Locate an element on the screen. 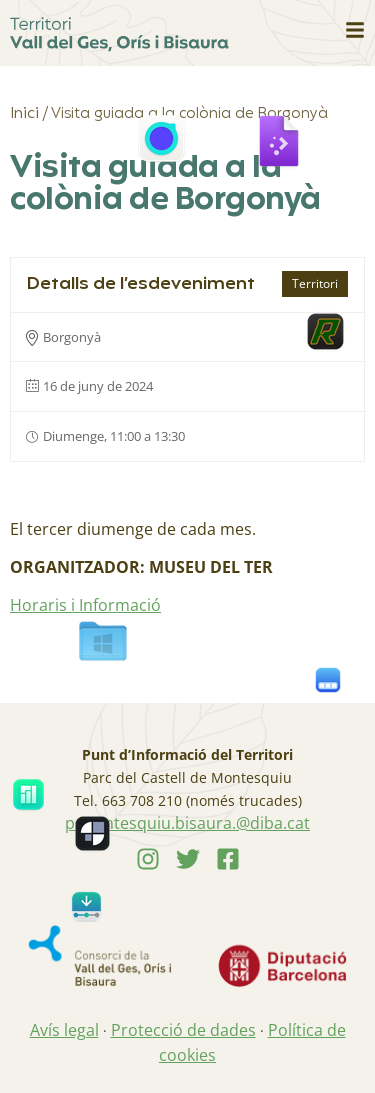  launch Command & Conquer: Red Alert 2 is located at coordinates (325, 331).